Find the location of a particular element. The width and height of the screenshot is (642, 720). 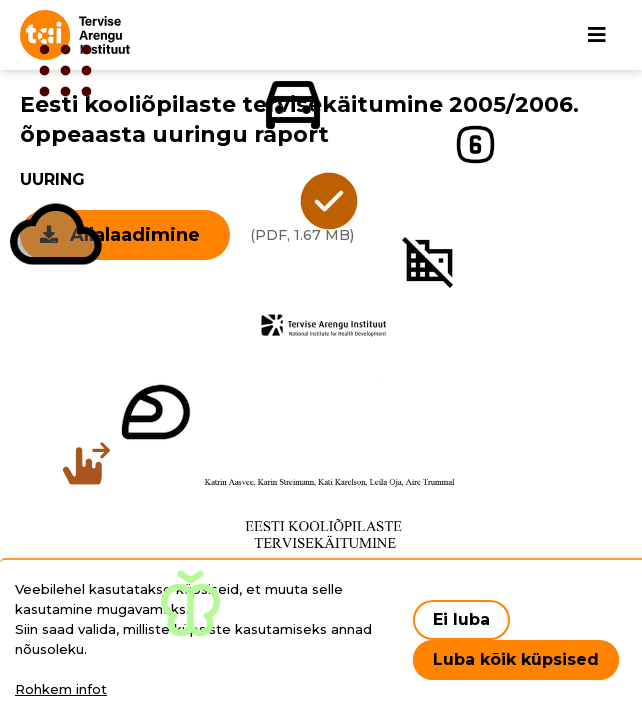

open app grid or launcher is located at coordinates (65, 70).